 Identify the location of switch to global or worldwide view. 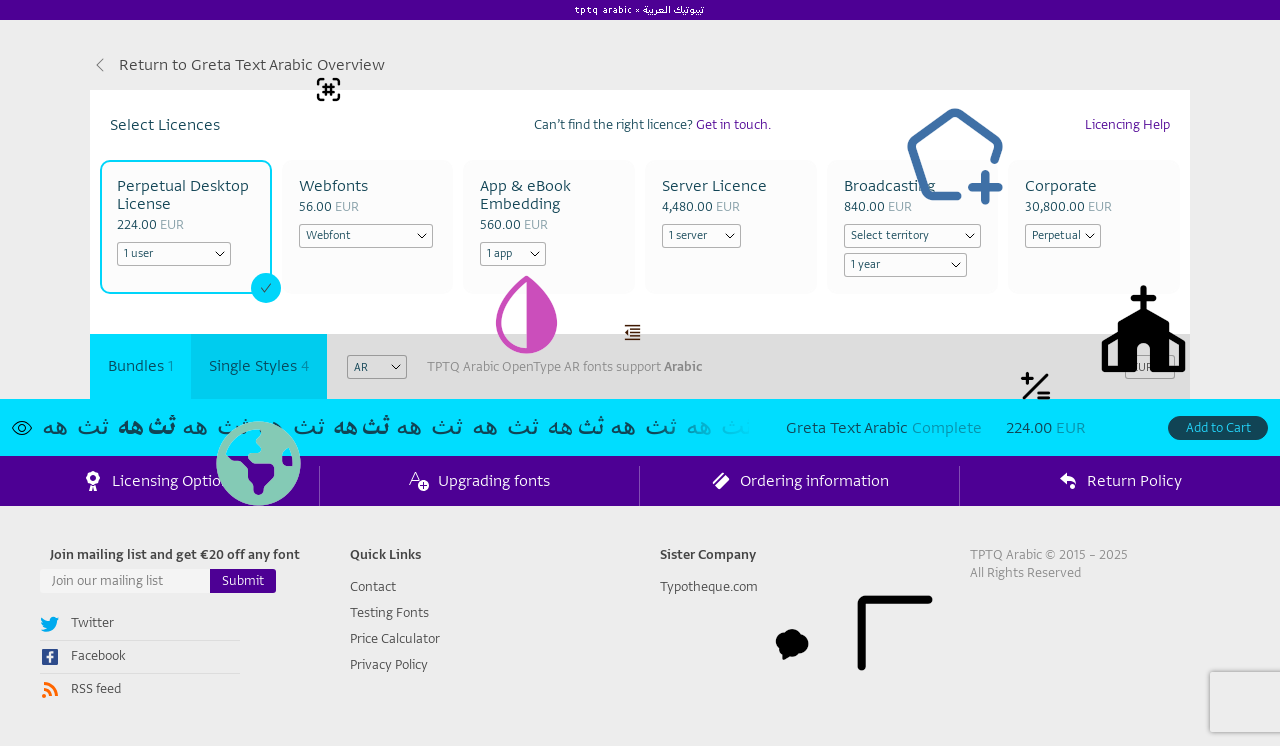
(258, 463).